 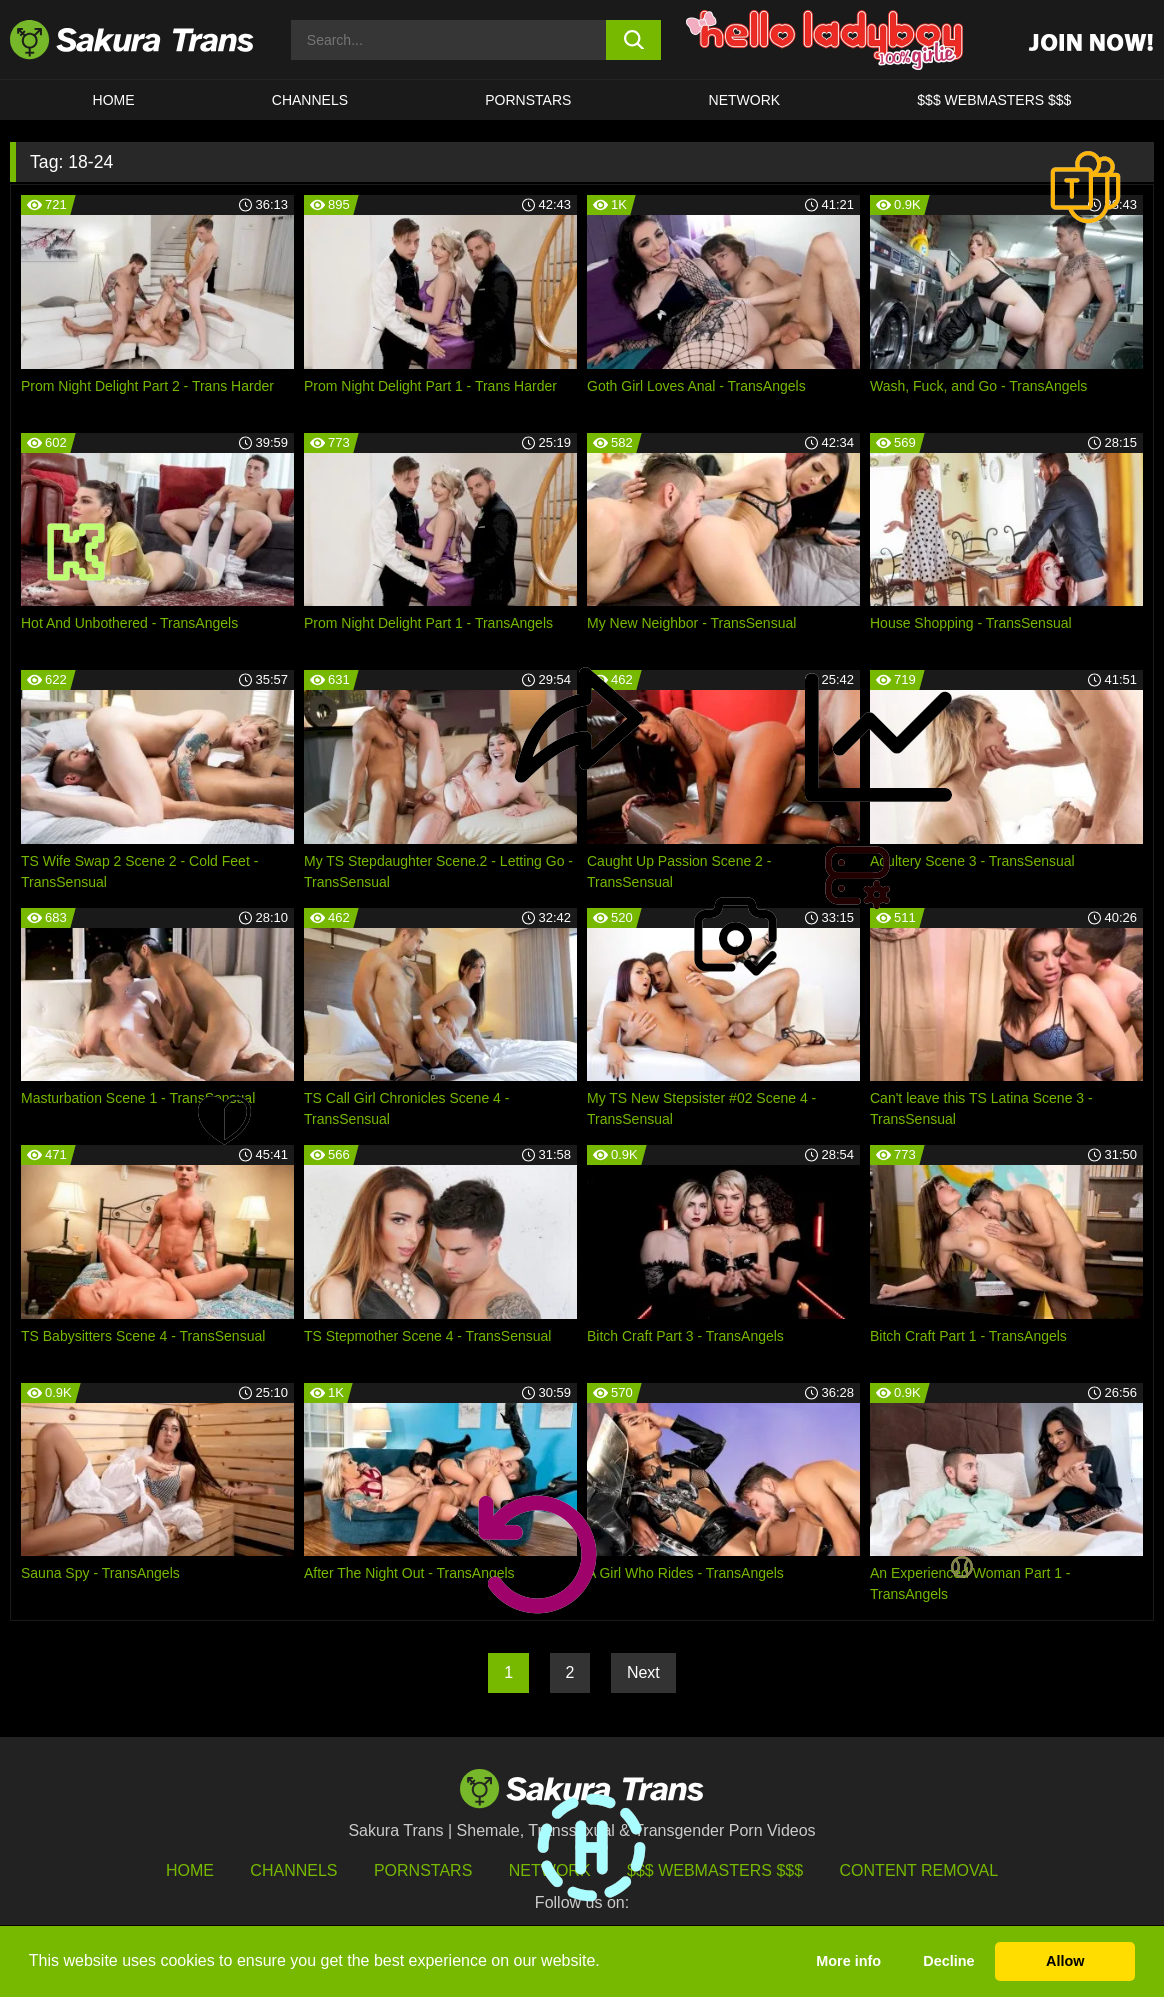 I want to click on open microsoft teams, so click(x=1085, y=188).